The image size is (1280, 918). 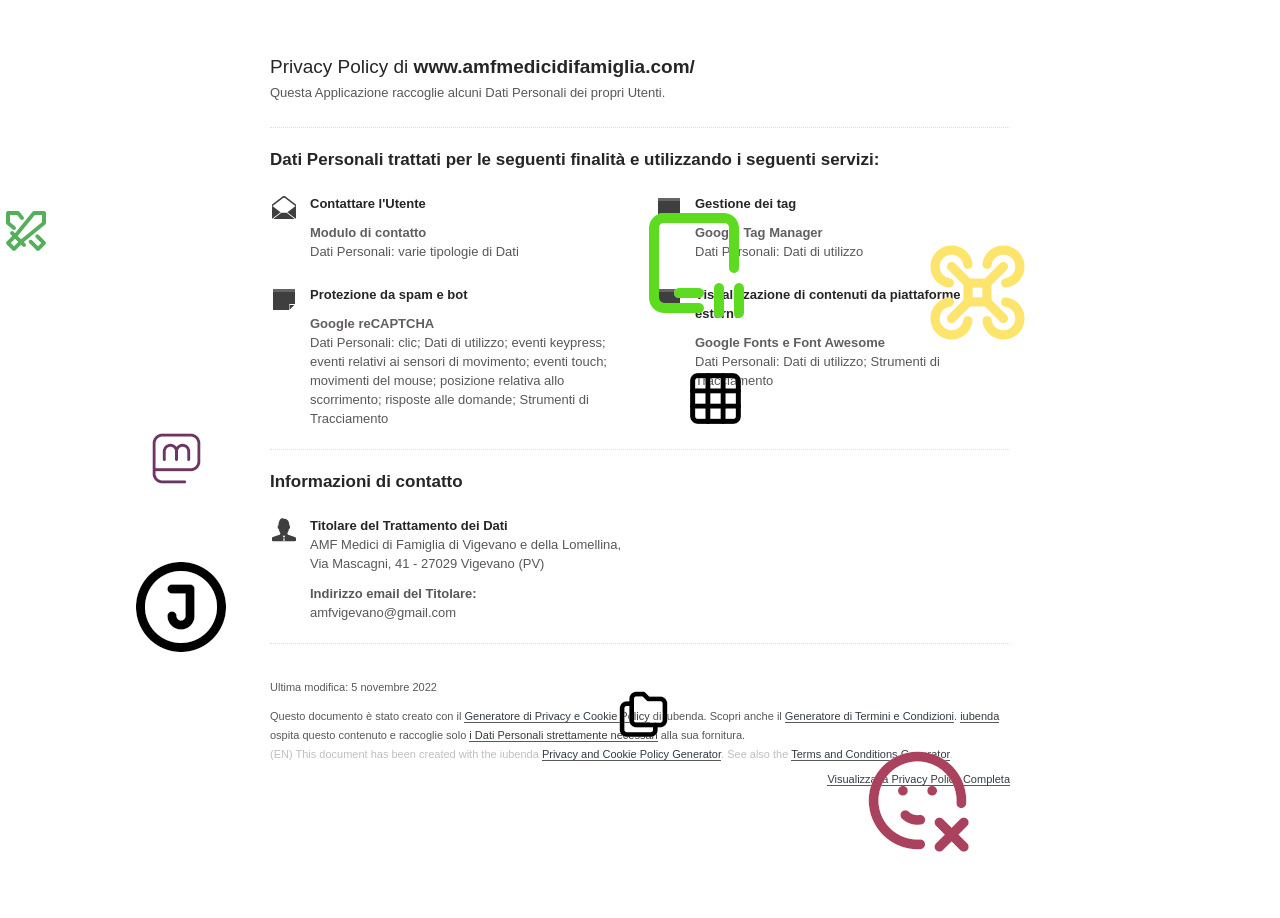 I want to click on browse all folders, so click(x=643, y=715).